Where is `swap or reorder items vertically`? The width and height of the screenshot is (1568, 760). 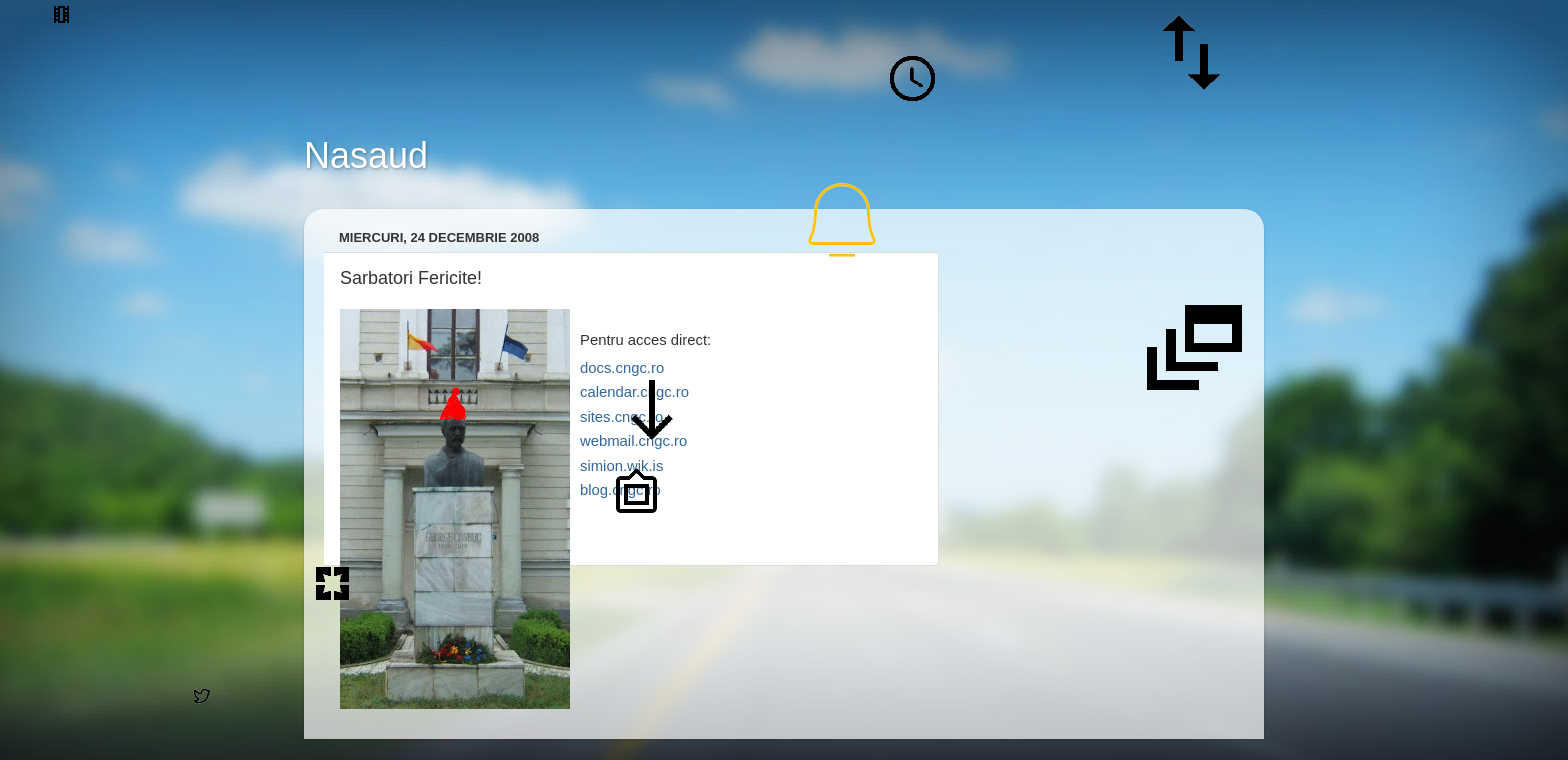 swap or reorder items vertically is located at coordinates (1191, 52).